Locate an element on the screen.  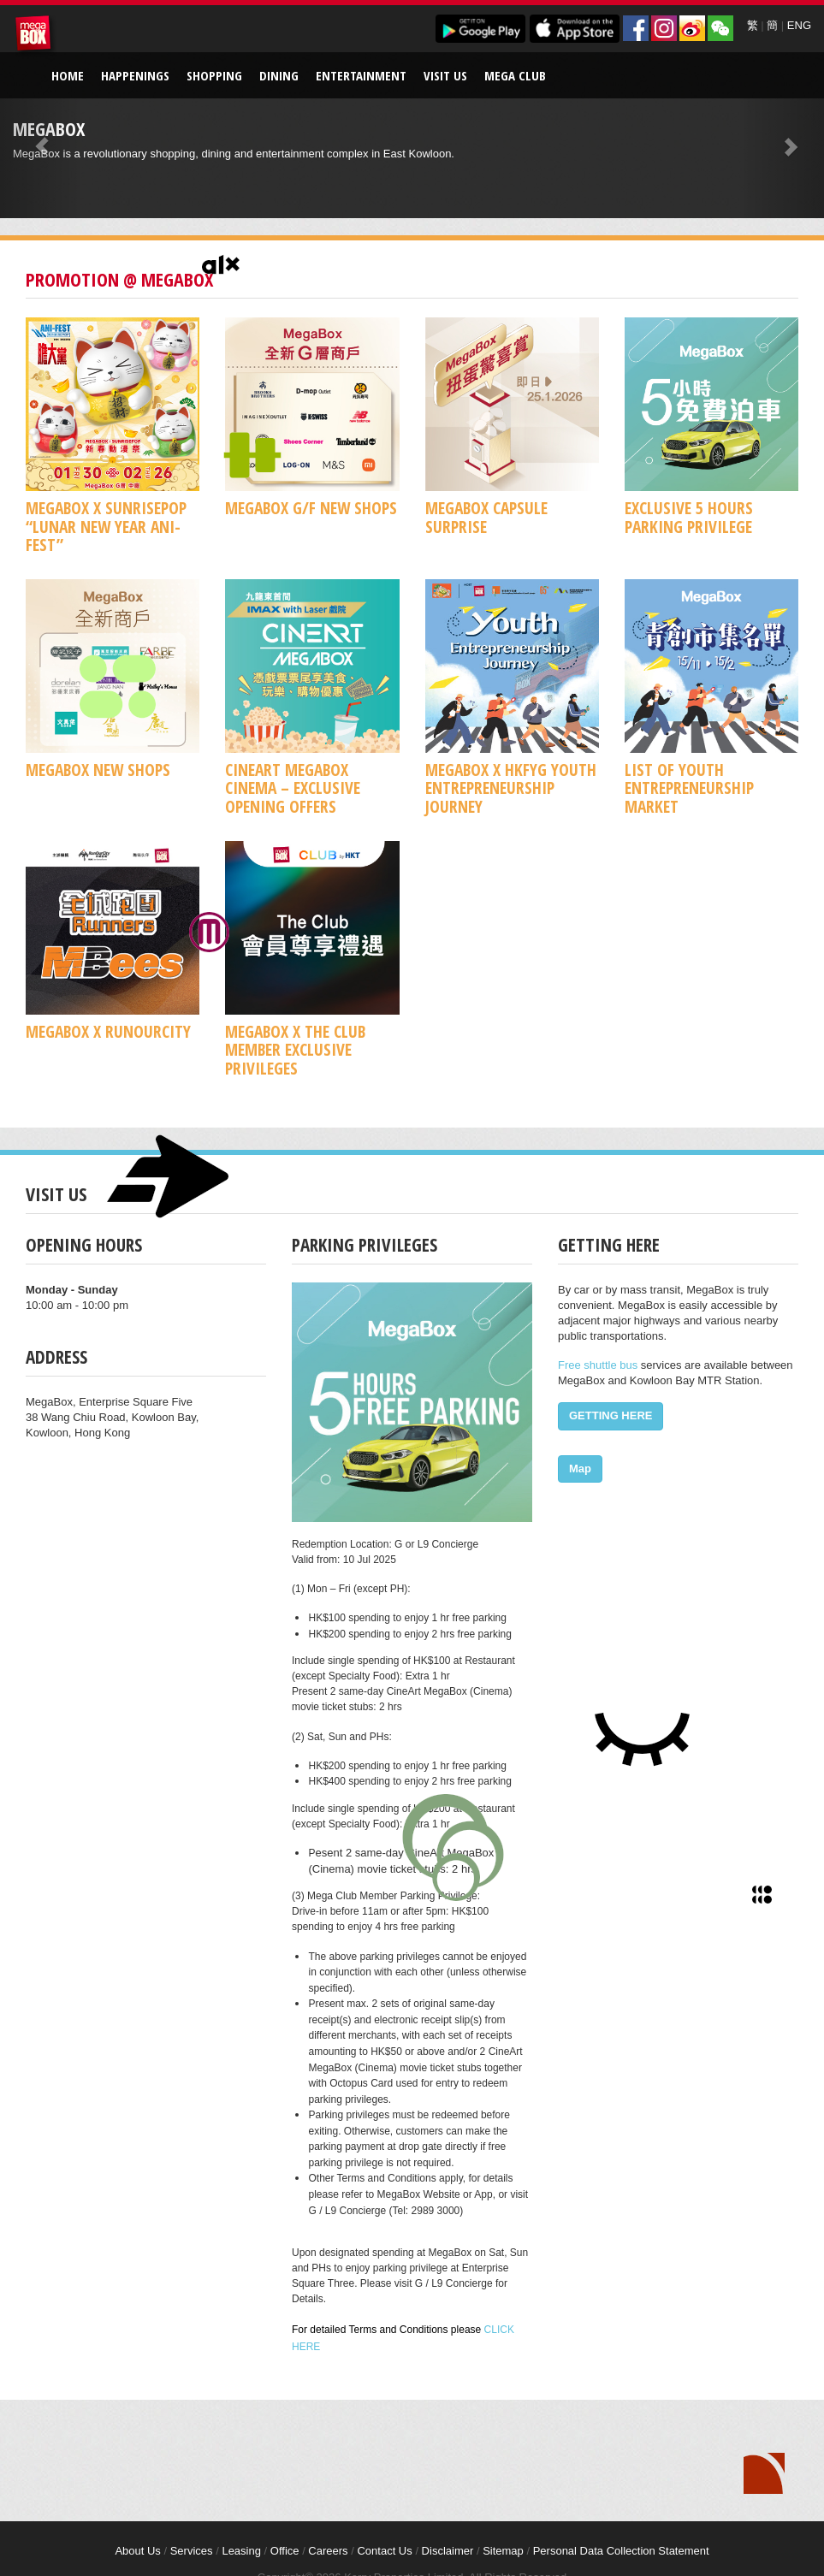
alx brand logo is located at coordinates (221, 264).